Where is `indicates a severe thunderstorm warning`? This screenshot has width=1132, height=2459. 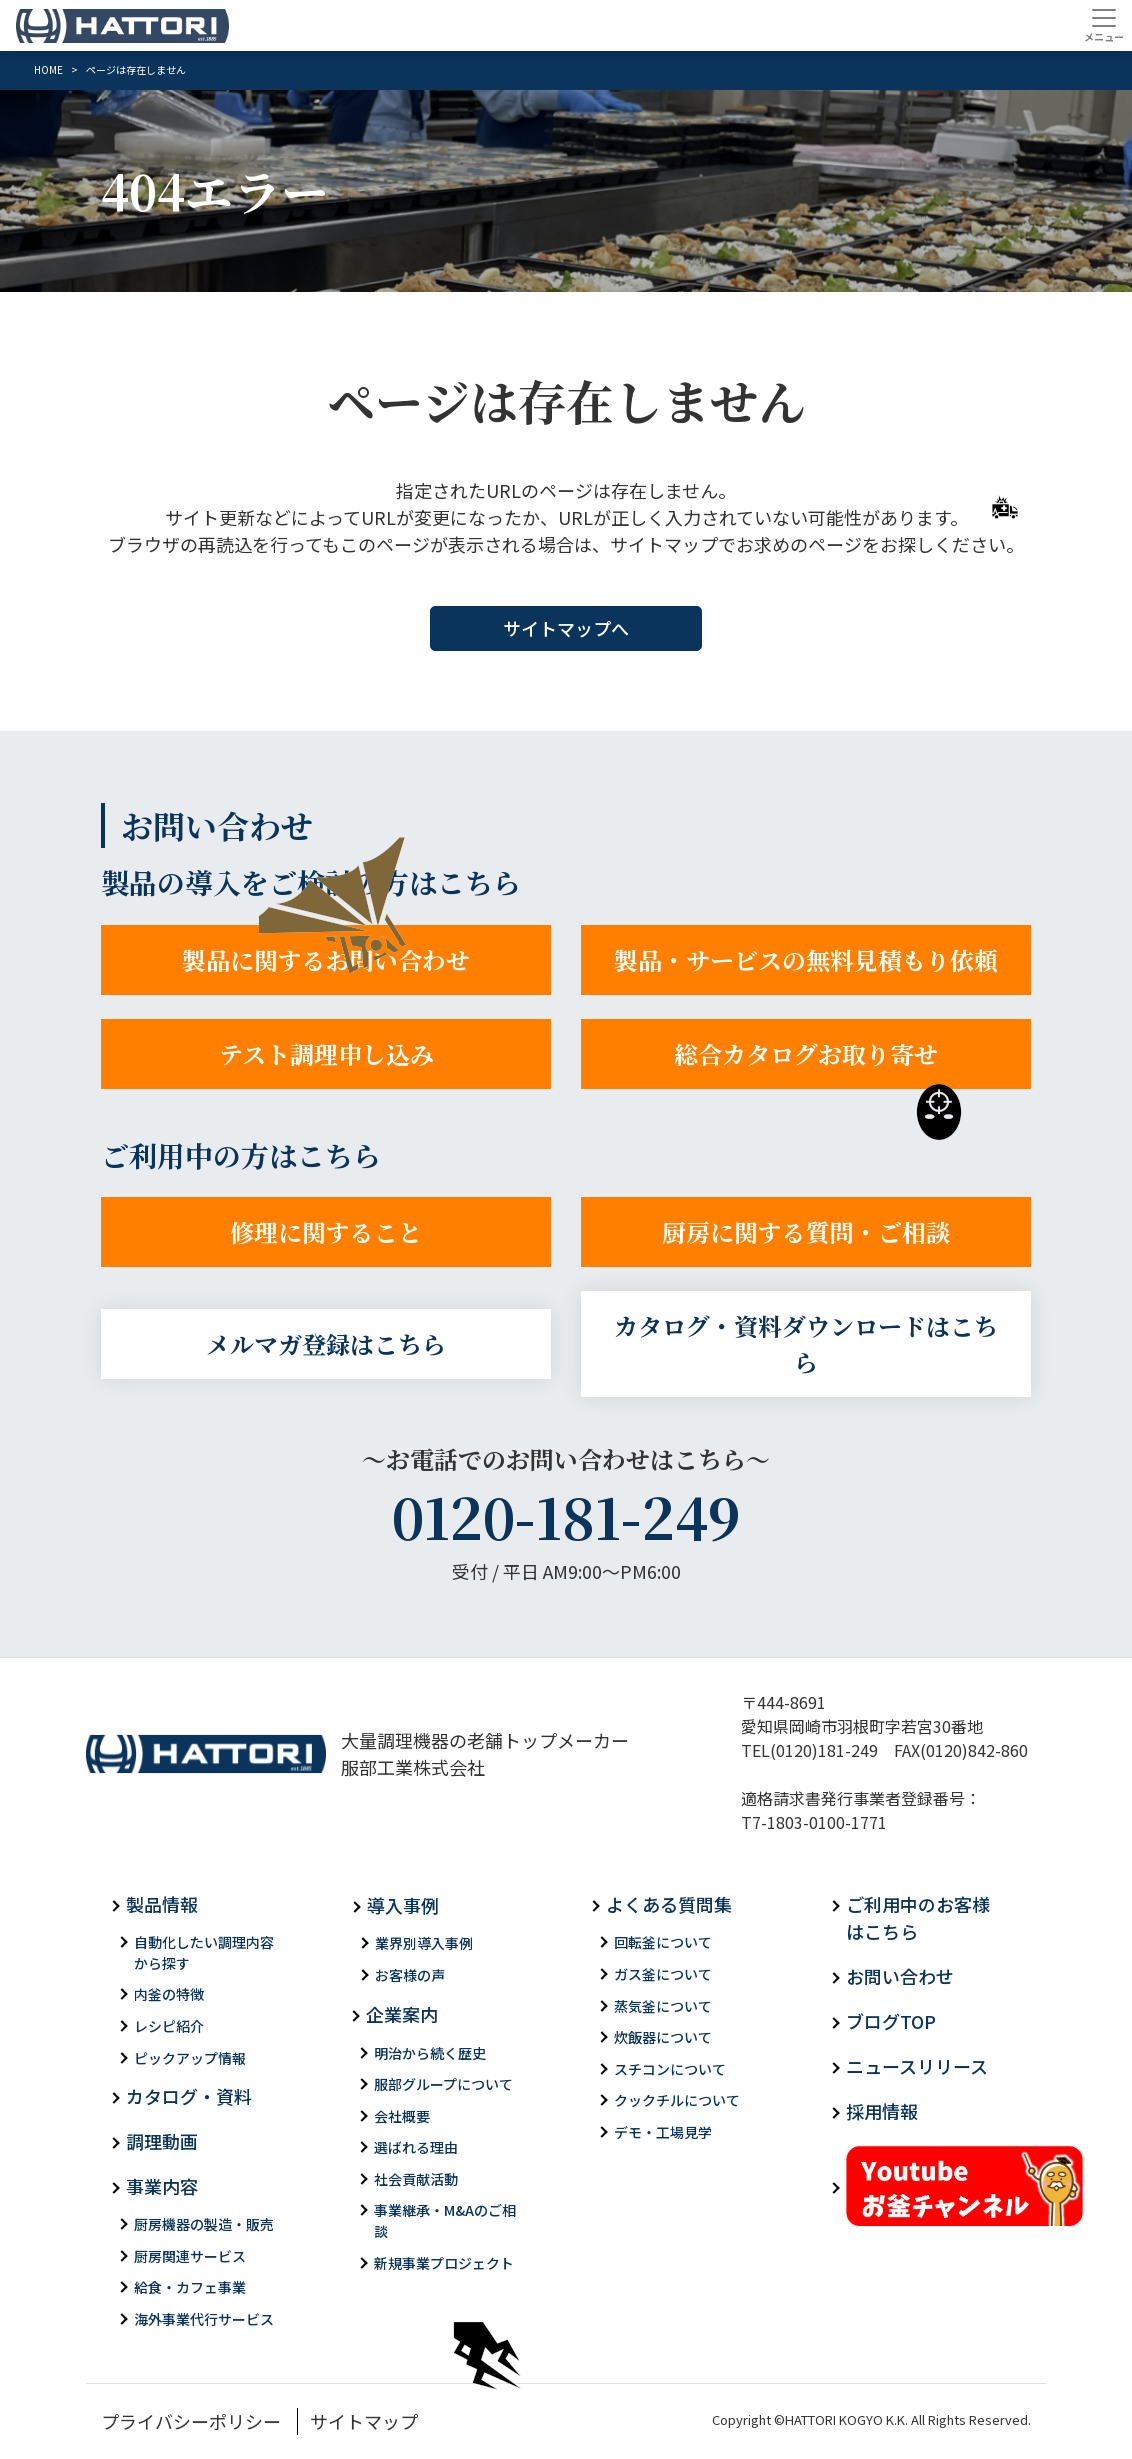 indicates a severe thunderstorm warning is located at coordinates (487, 2356).